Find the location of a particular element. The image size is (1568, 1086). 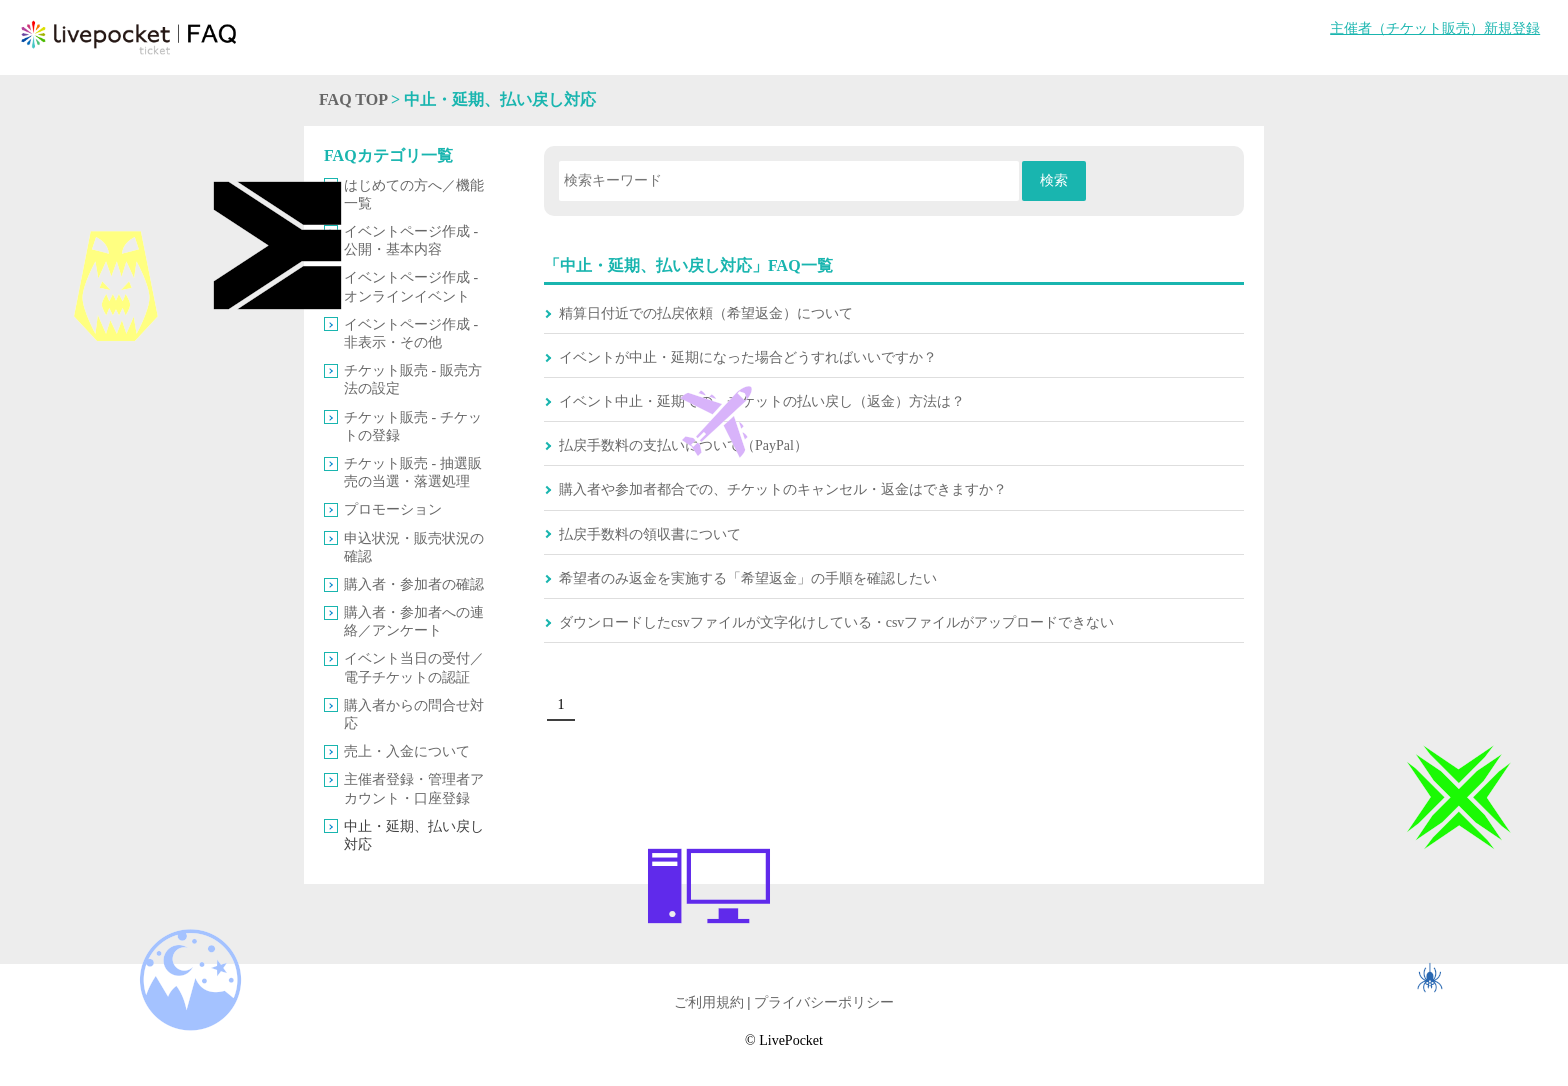

access flight booking or travel options is located at coordinates (715, 423).